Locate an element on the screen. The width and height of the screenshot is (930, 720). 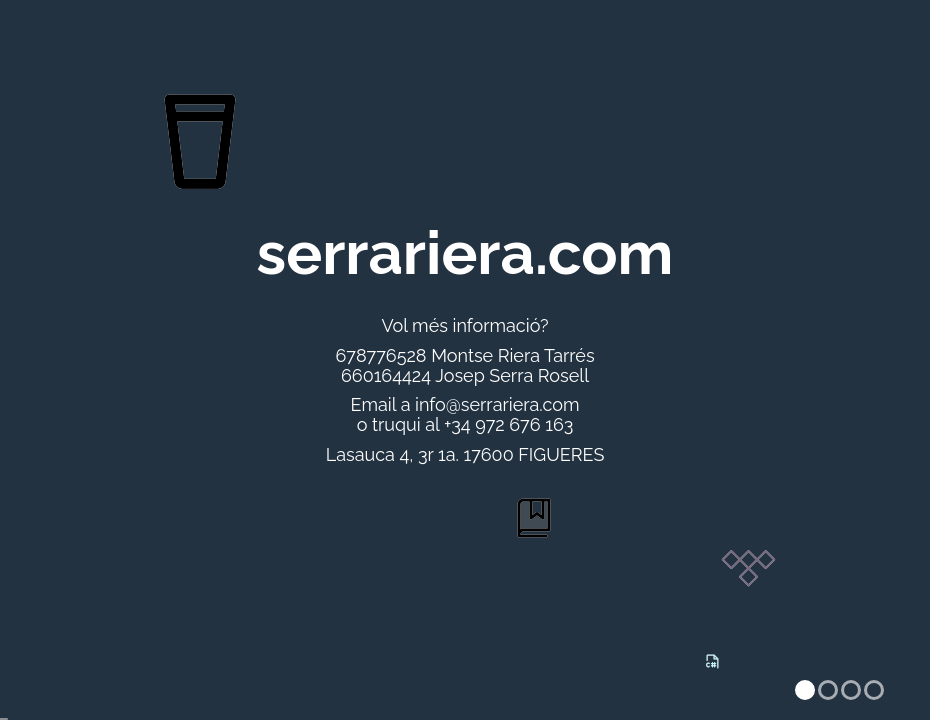
open tidal music streaming app is located at coordinates (748, 566).